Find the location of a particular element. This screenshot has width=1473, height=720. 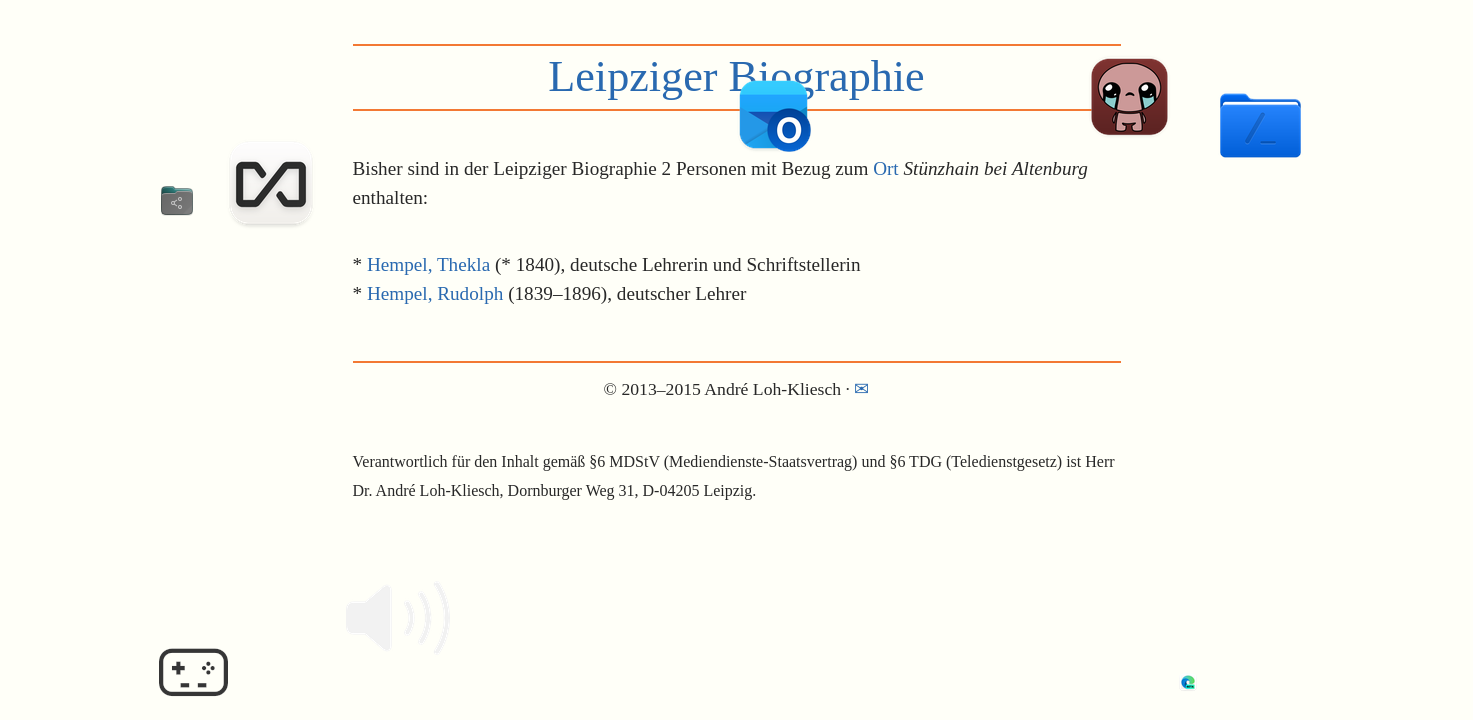

connect a game controller is located at coordinates (193, 674).